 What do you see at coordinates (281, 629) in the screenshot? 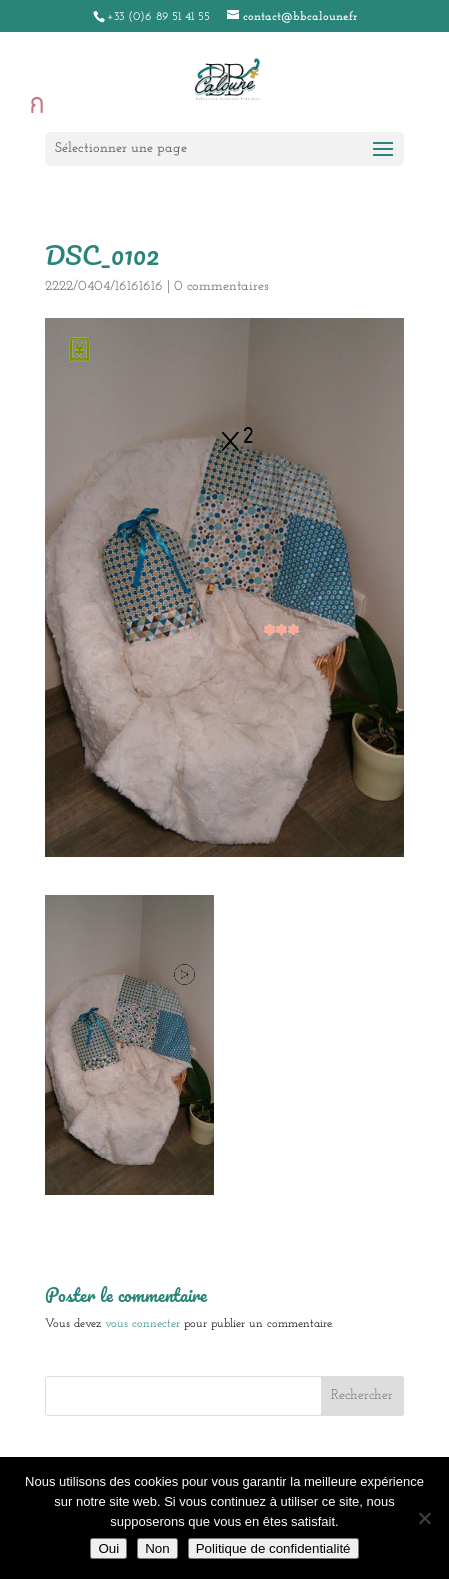
I see `enter or manage your password` at bounding box center [281, 629].